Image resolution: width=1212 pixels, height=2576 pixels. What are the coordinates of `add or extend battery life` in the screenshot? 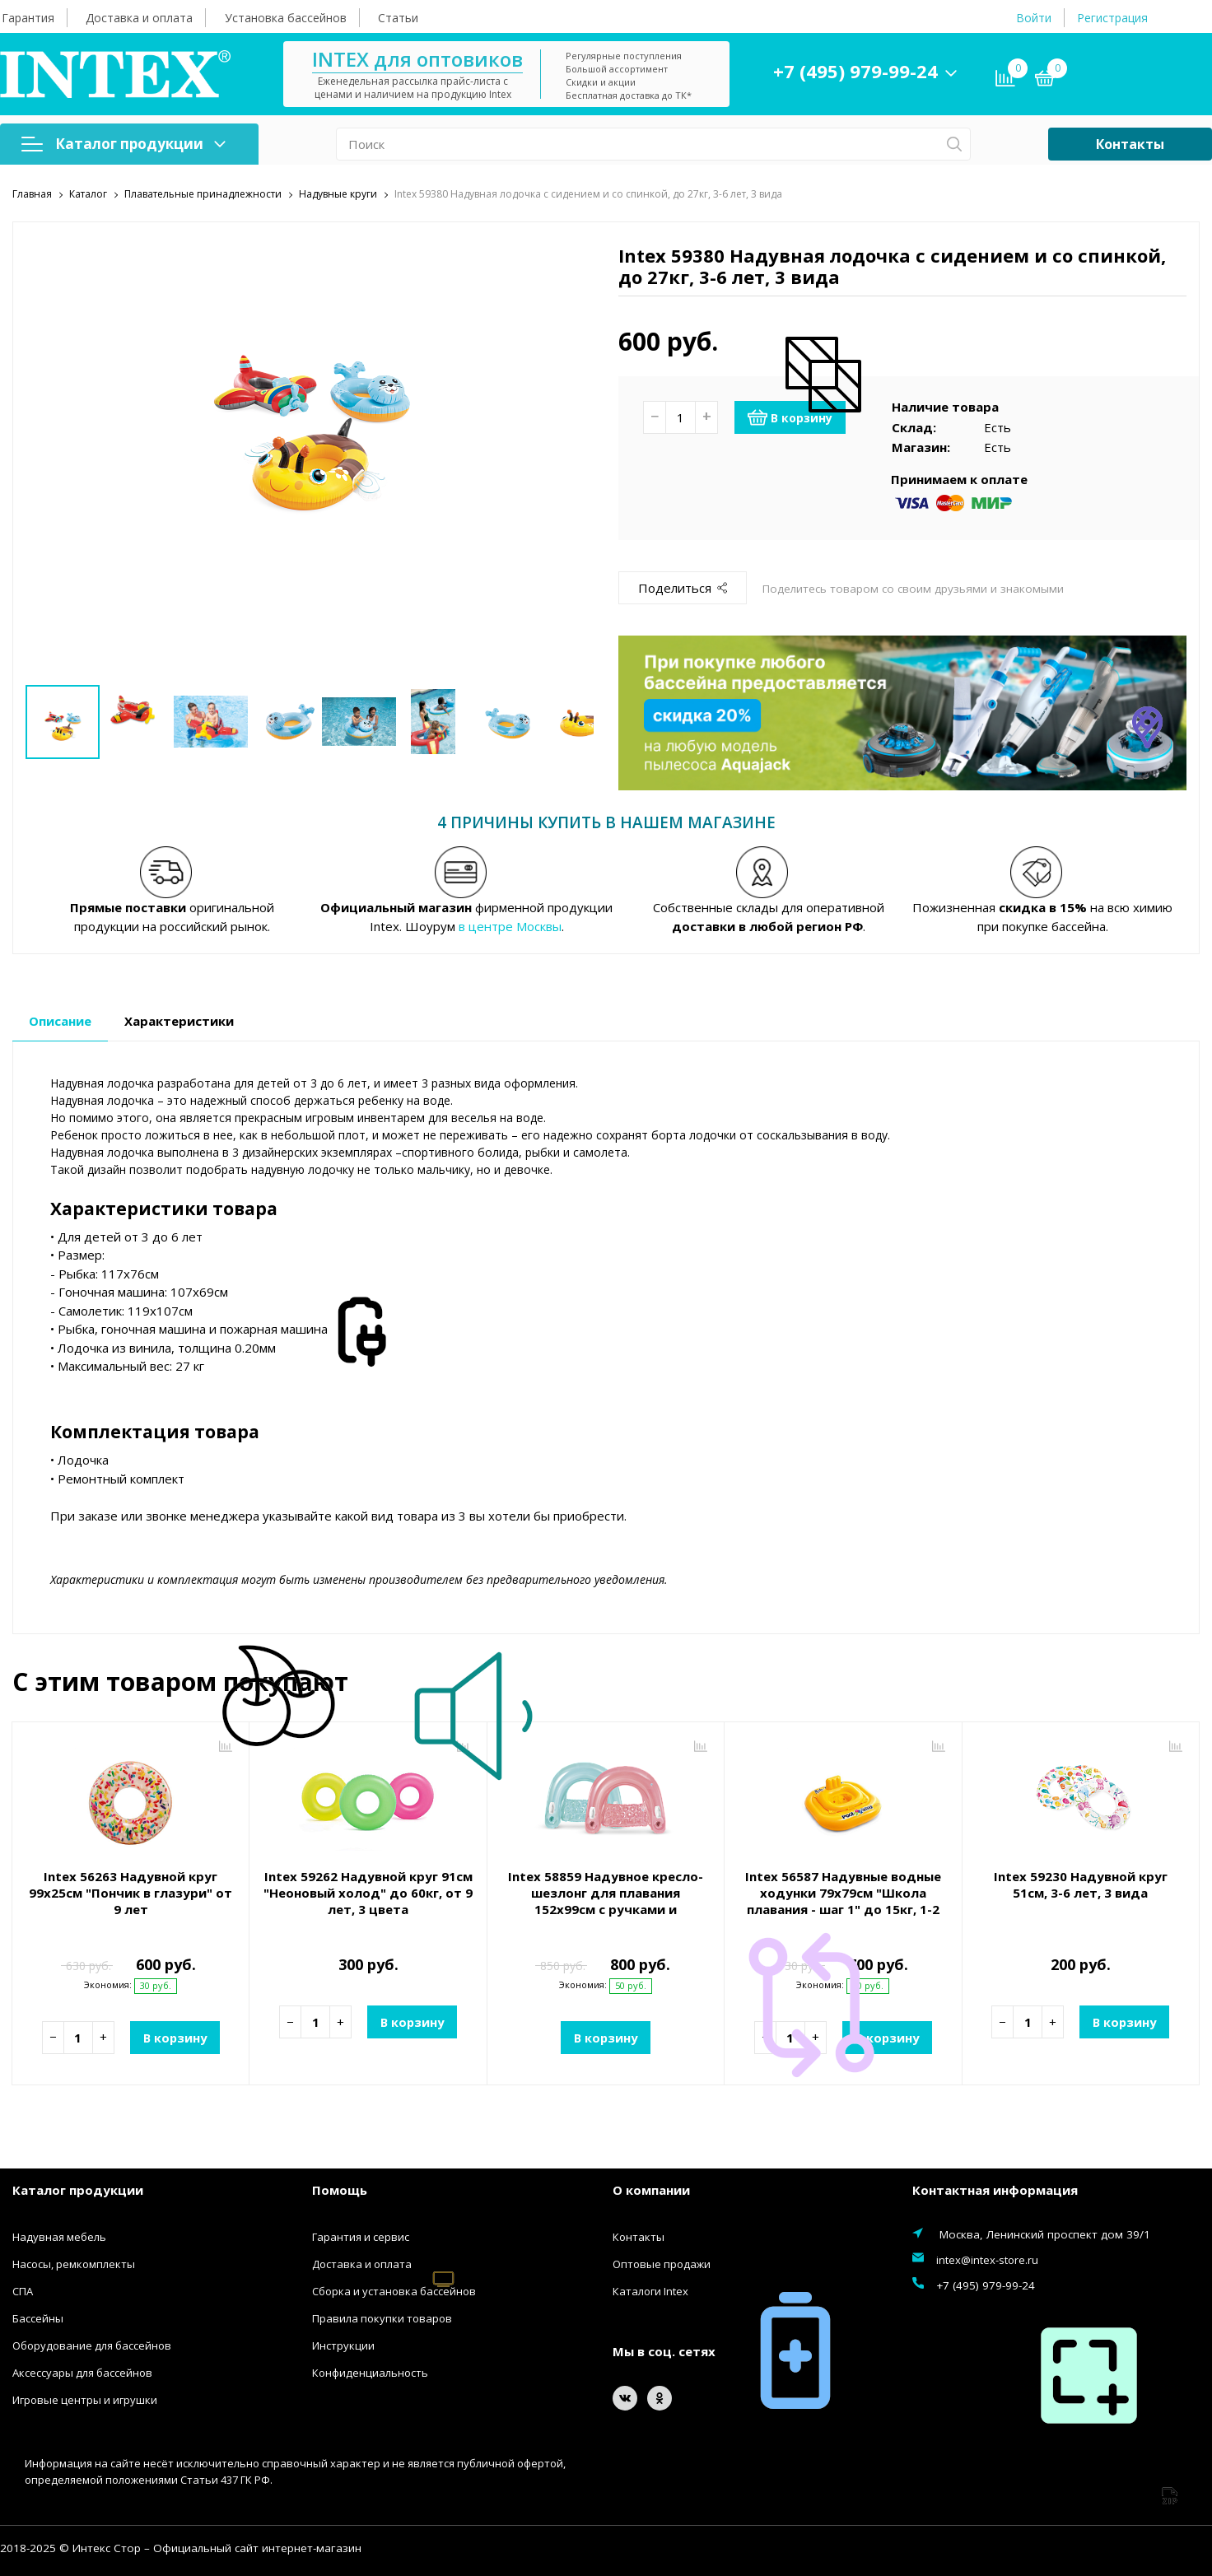 It's located at (795, 2350).